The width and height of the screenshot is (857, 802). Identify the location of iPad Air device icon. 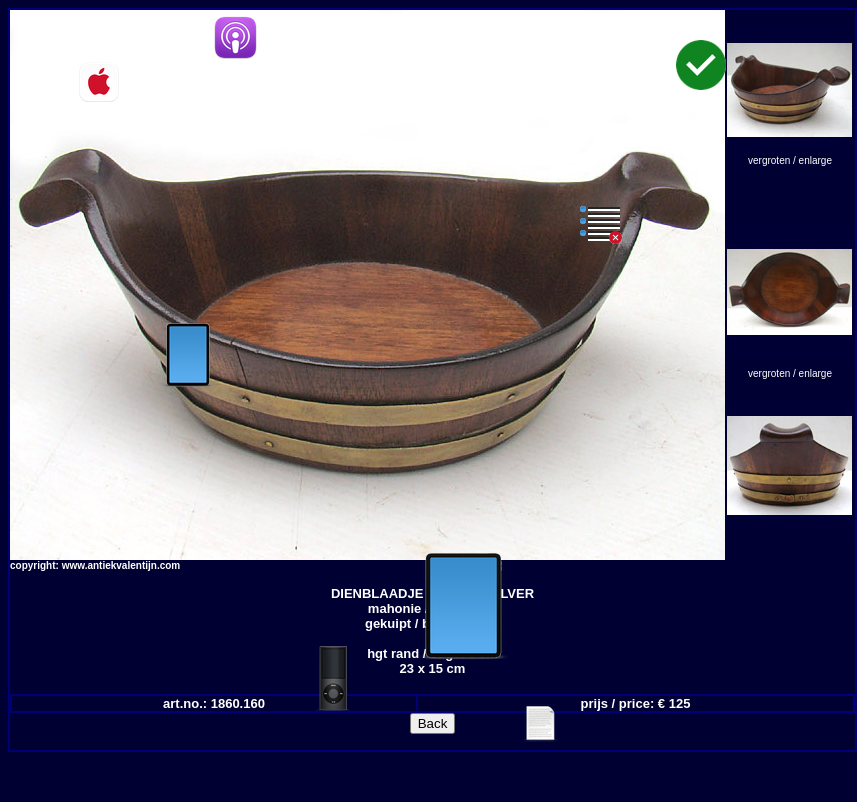
(463, 606).